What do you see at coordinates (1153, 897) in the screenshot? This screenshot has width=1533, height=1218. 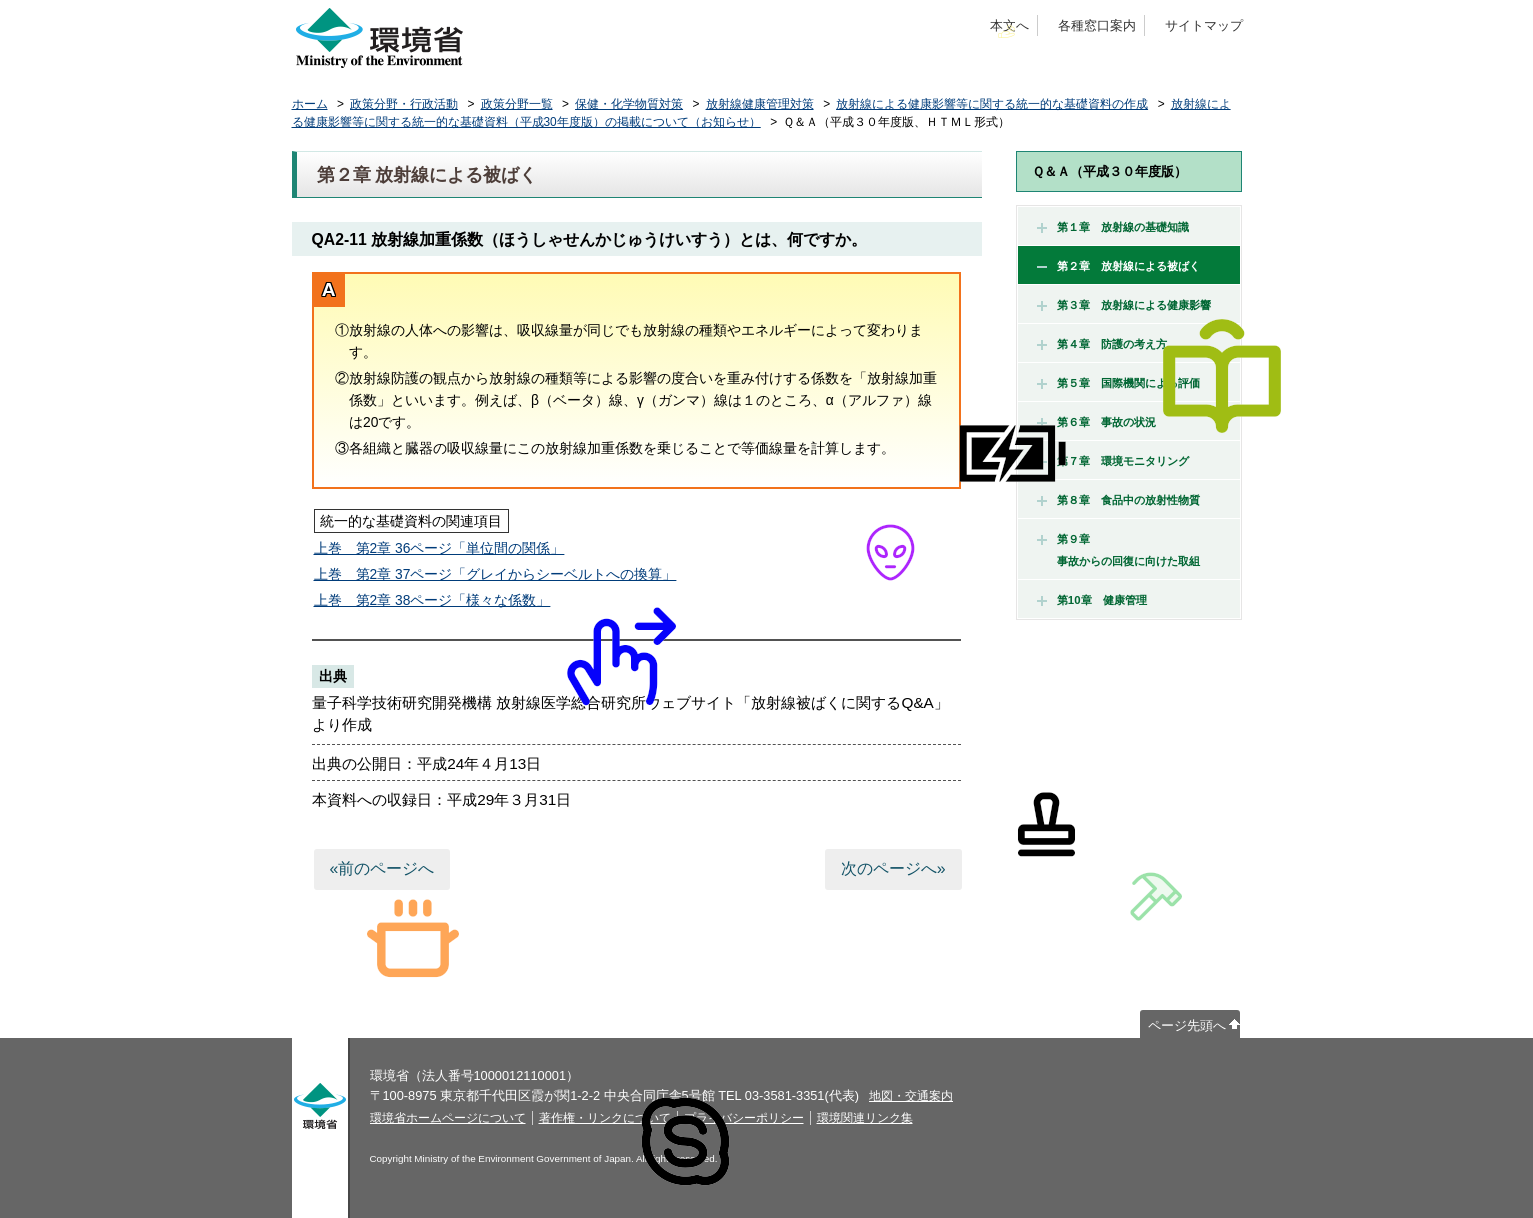 I see `access tools or settings` at bounding box center [1153, 897].